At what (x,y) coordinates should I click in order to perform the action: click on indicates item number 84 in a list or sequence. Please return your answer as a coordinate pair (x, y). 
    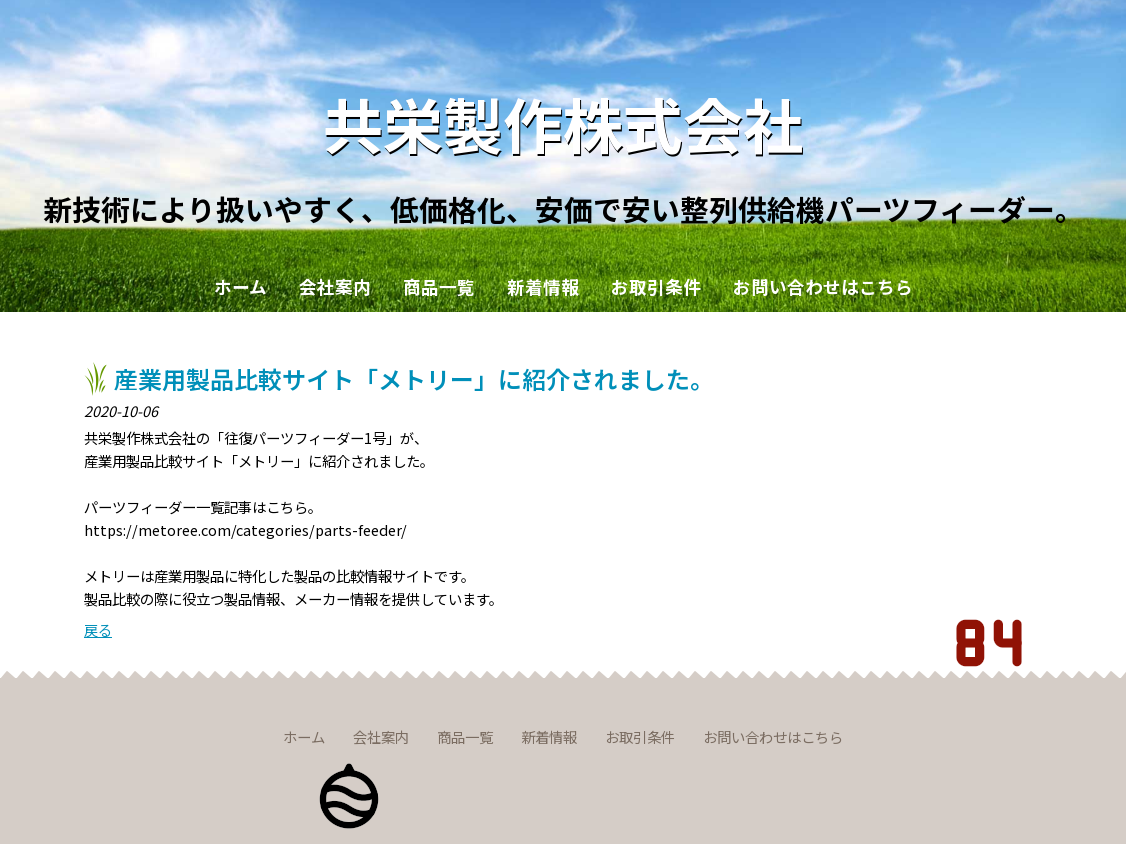
    Looking at the image, I should click on (989, 643).